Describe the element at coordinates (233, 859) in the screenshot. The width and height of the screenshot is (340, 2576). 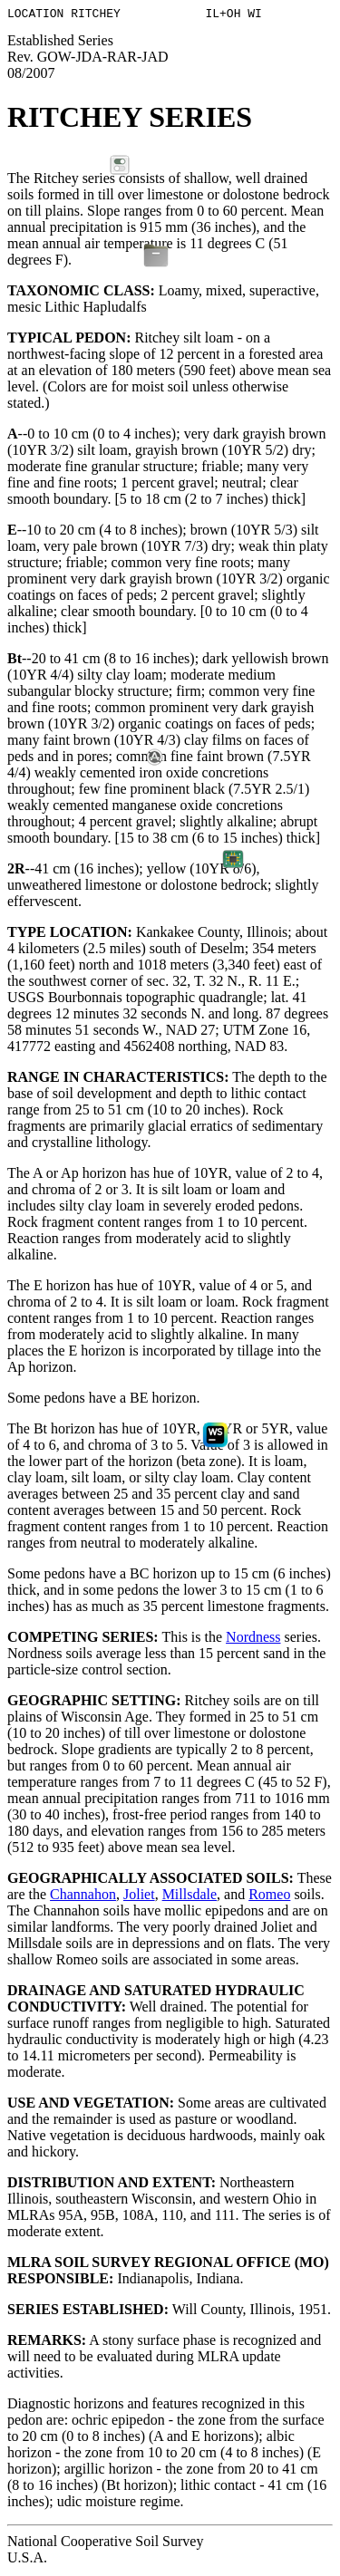
I see `open jockey system configuration app` at that location.